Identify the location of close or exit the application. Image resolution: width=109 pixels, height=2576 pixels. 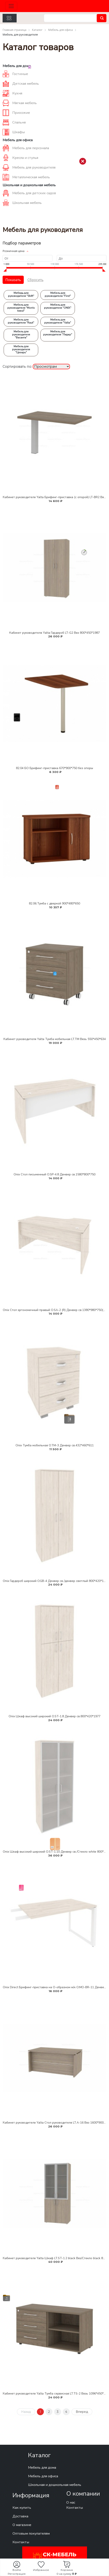
(83, 161).